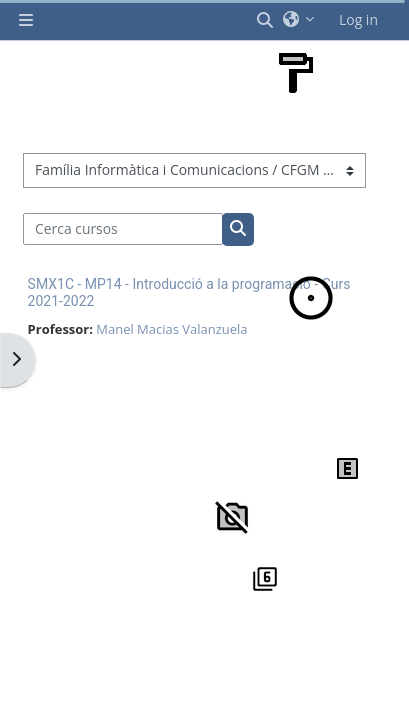  I want to click on indicates 6 items selected or filtered, so click(265, 579).